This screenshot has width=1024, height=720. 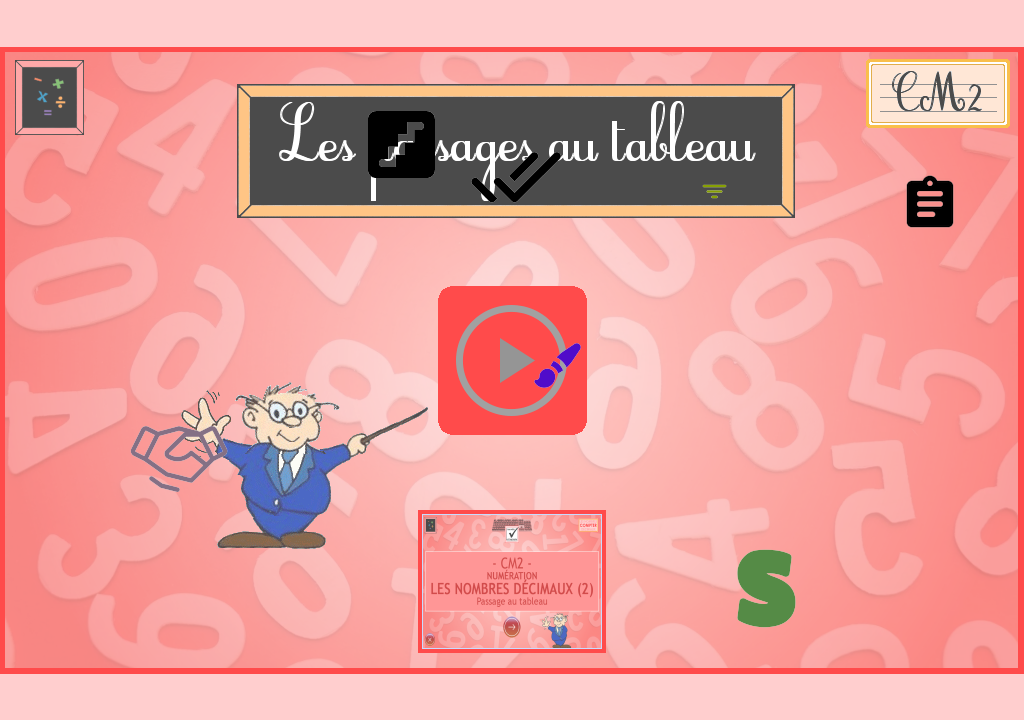 I want to click on initiate a partnership or collaboration, so click(x=179, y=456).